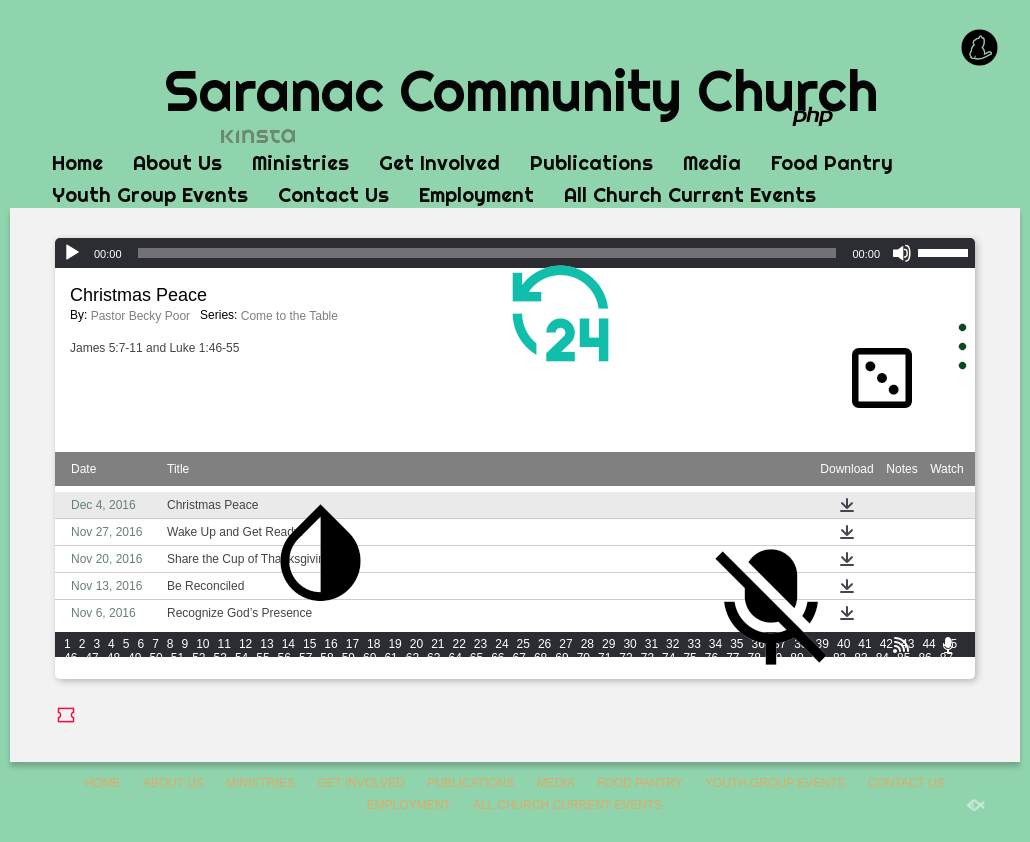 Image resolution: width=1030 pixels, height=842 pixels. Describe the element at coordinates (258, 136) in the screenshot. I see `Kinsta web hosting service logo` at that location.